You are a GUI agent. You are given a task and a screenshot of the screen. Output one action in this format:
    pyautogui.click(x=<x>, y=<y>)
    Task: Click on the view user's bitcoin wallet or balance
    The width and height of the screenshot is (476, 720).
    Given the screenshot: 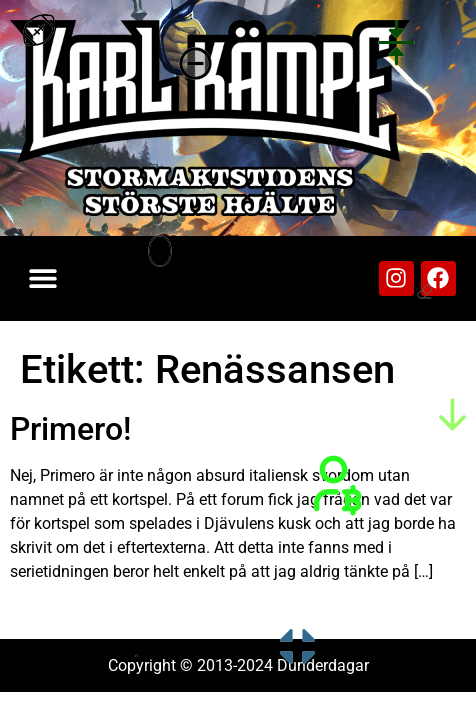 What is the action you would take?
    pyautogui.click(x=333, y=483)
    